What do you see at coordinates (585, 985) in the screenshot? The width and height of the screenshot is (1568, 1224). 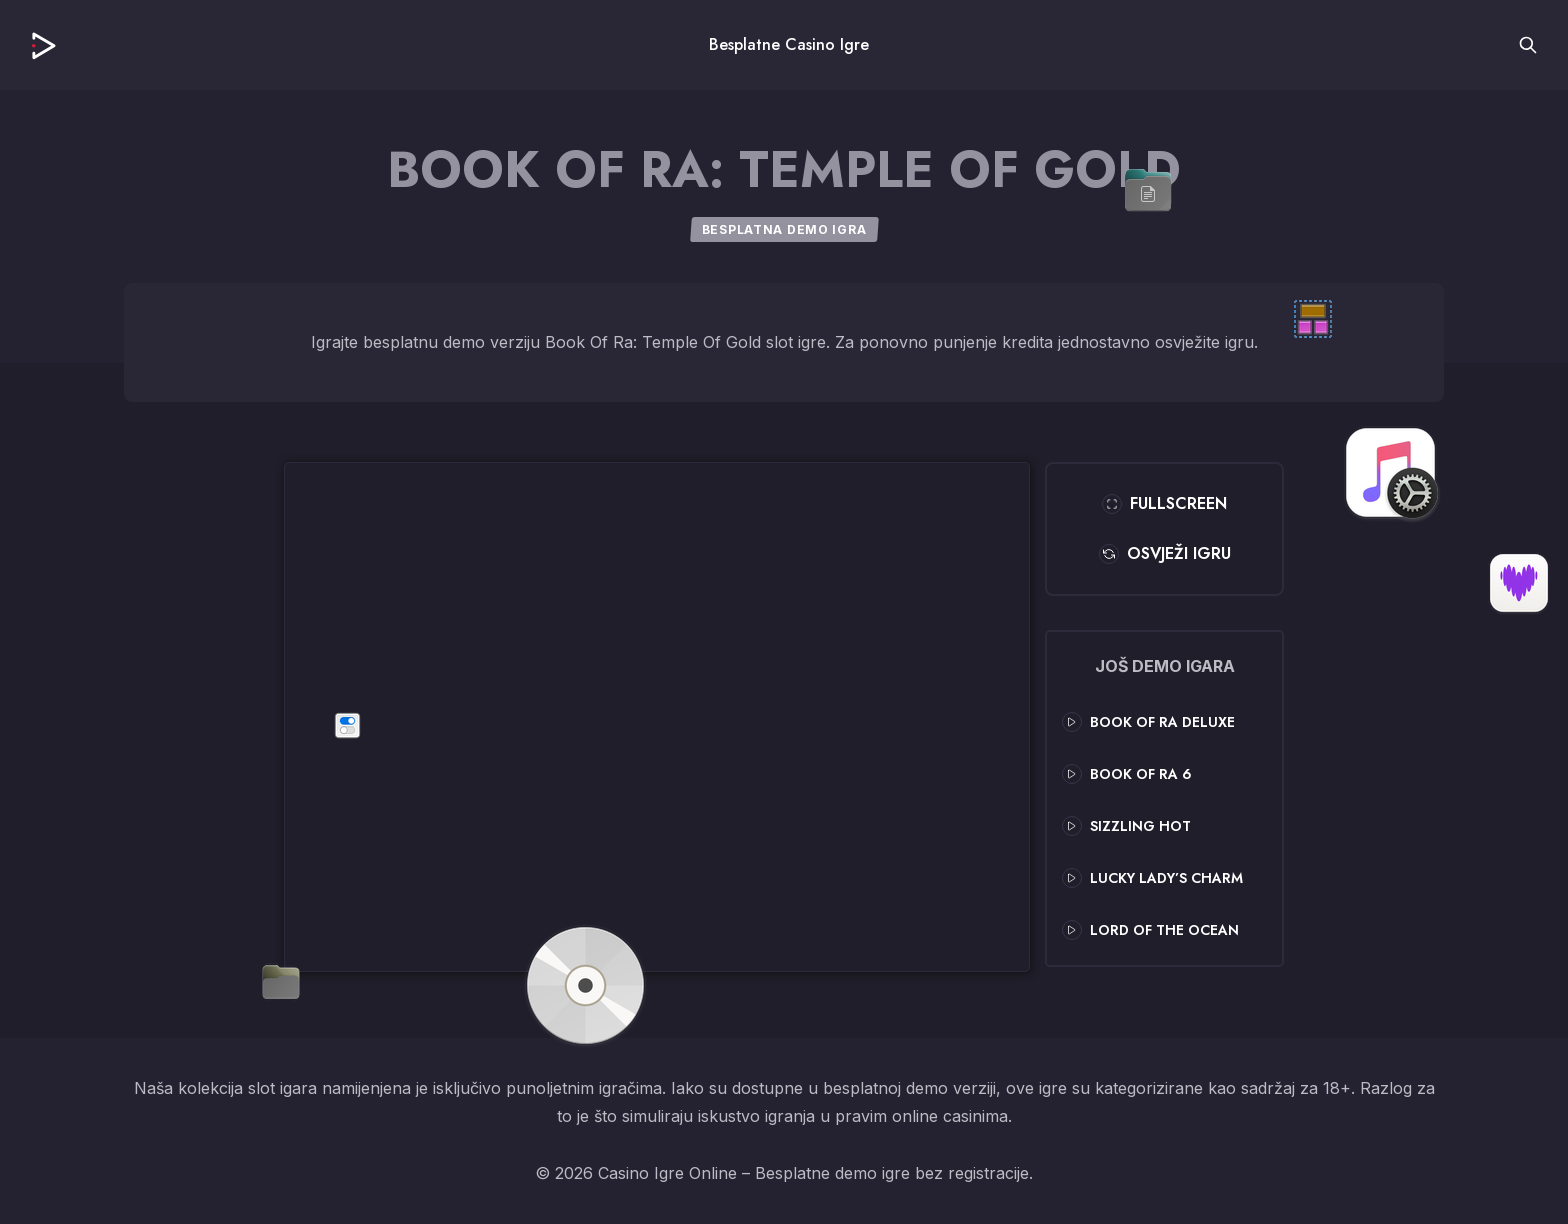 I see `access CD/DVD drive or optical media` at bounding box center [585, 985].